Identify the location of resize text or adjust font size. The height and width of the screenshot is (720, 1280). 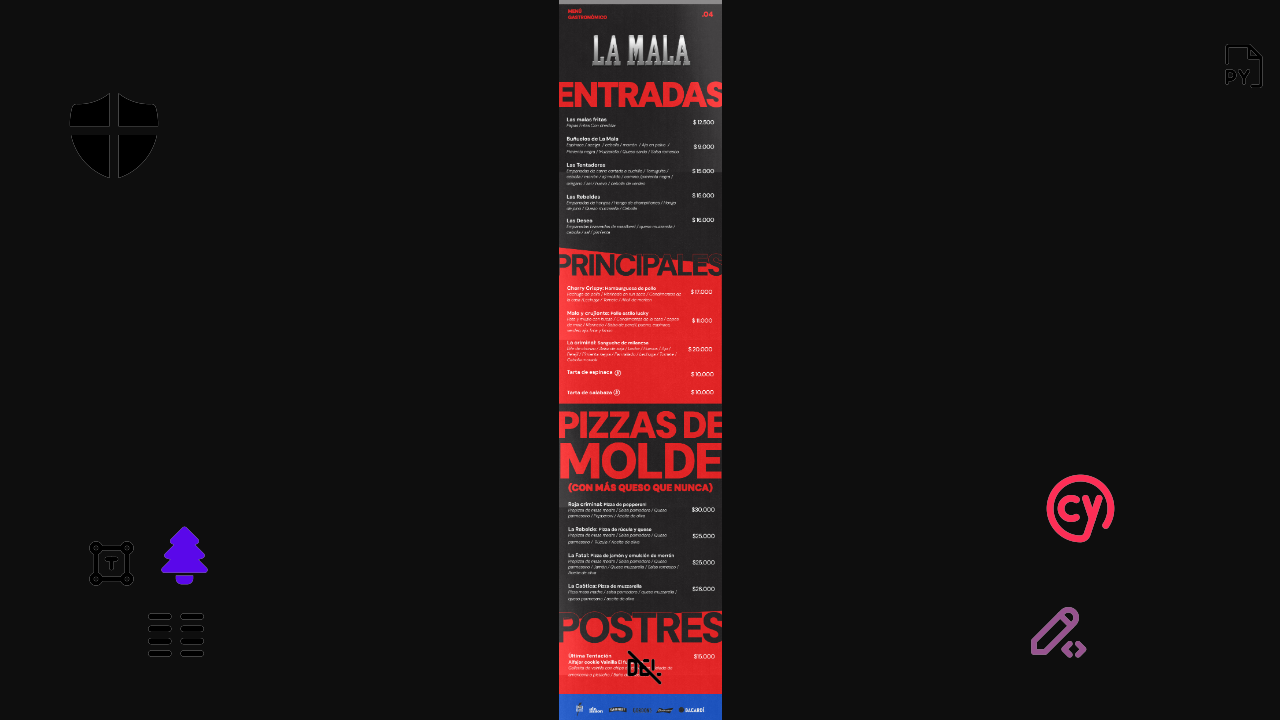
(111, 563).